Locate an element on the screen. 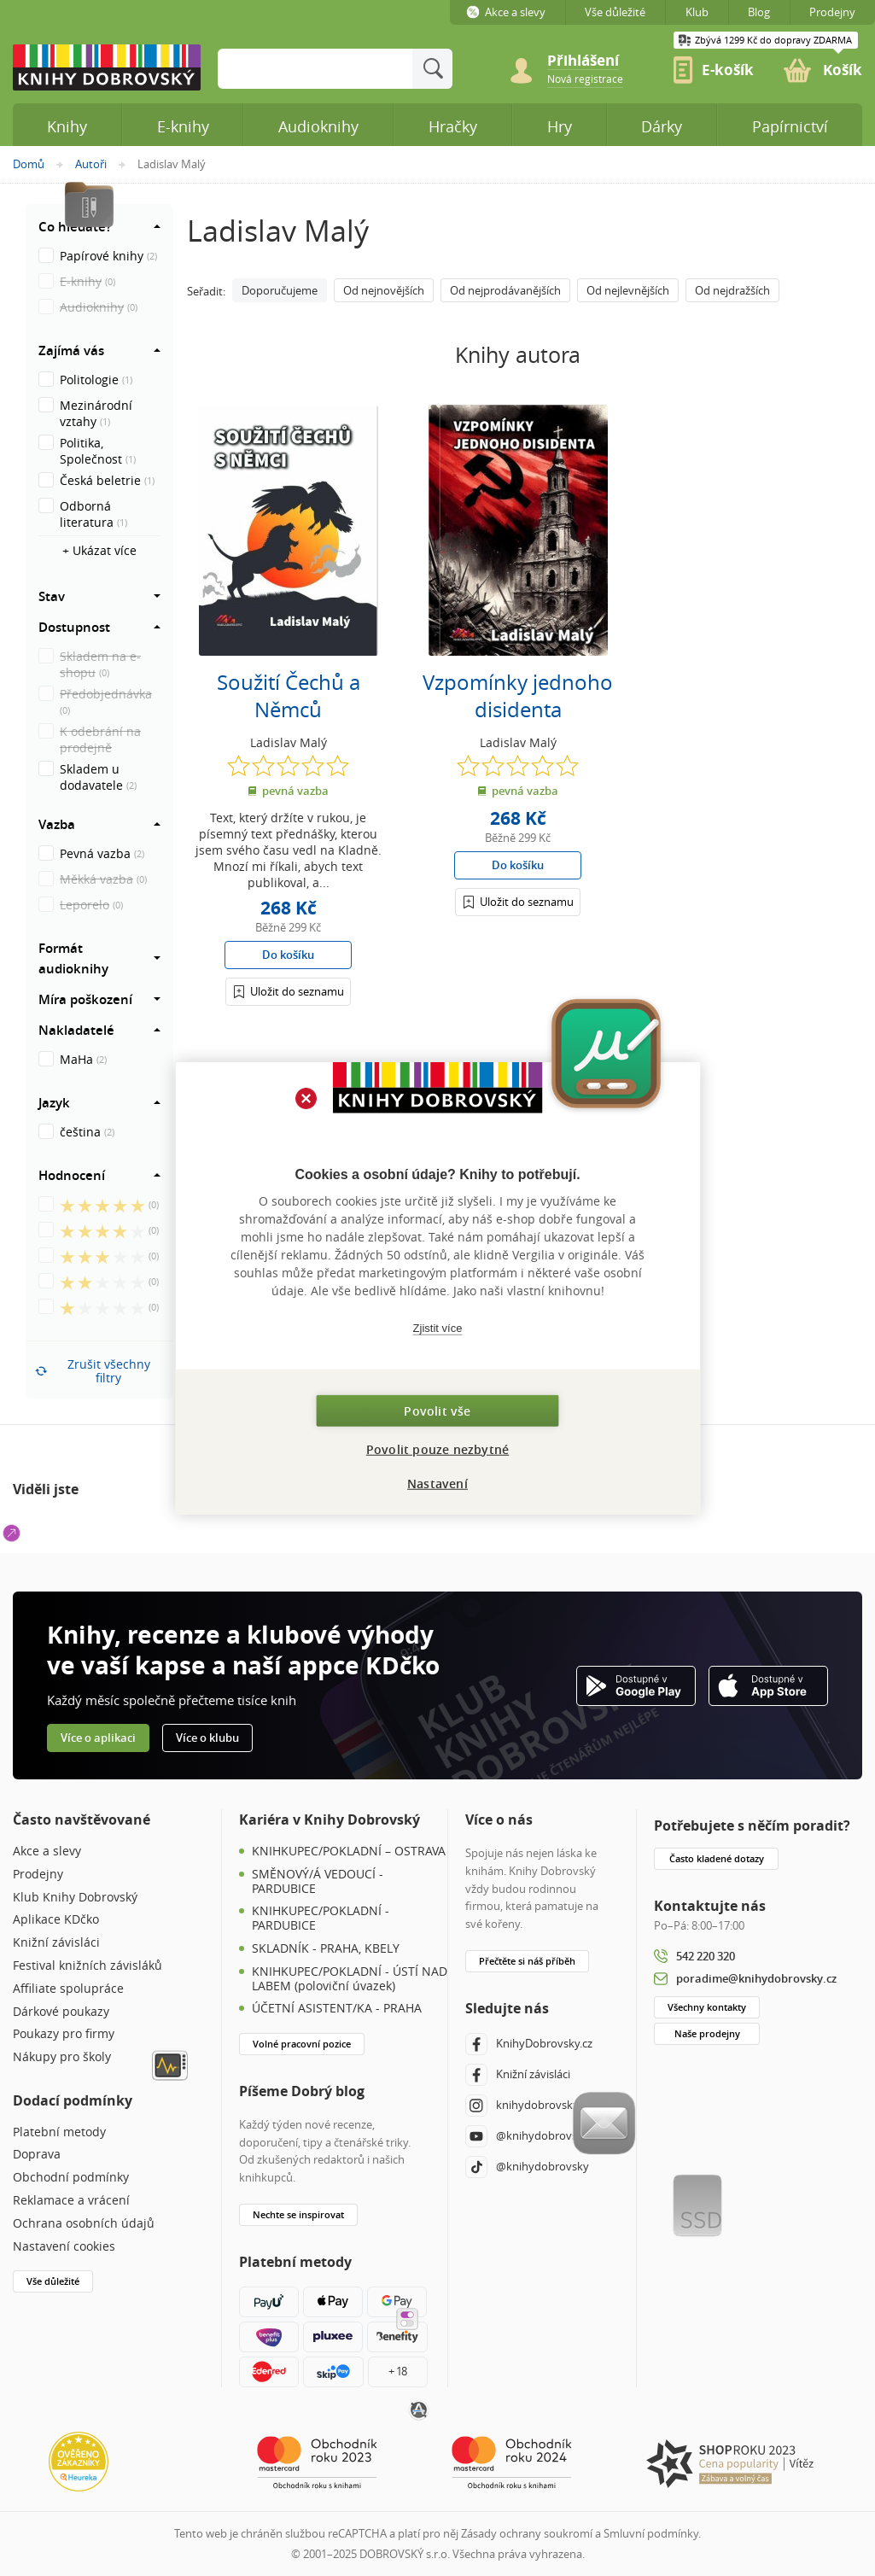 The image size is (875, 2576). access document templates folder is located at coordinates (89, 204).